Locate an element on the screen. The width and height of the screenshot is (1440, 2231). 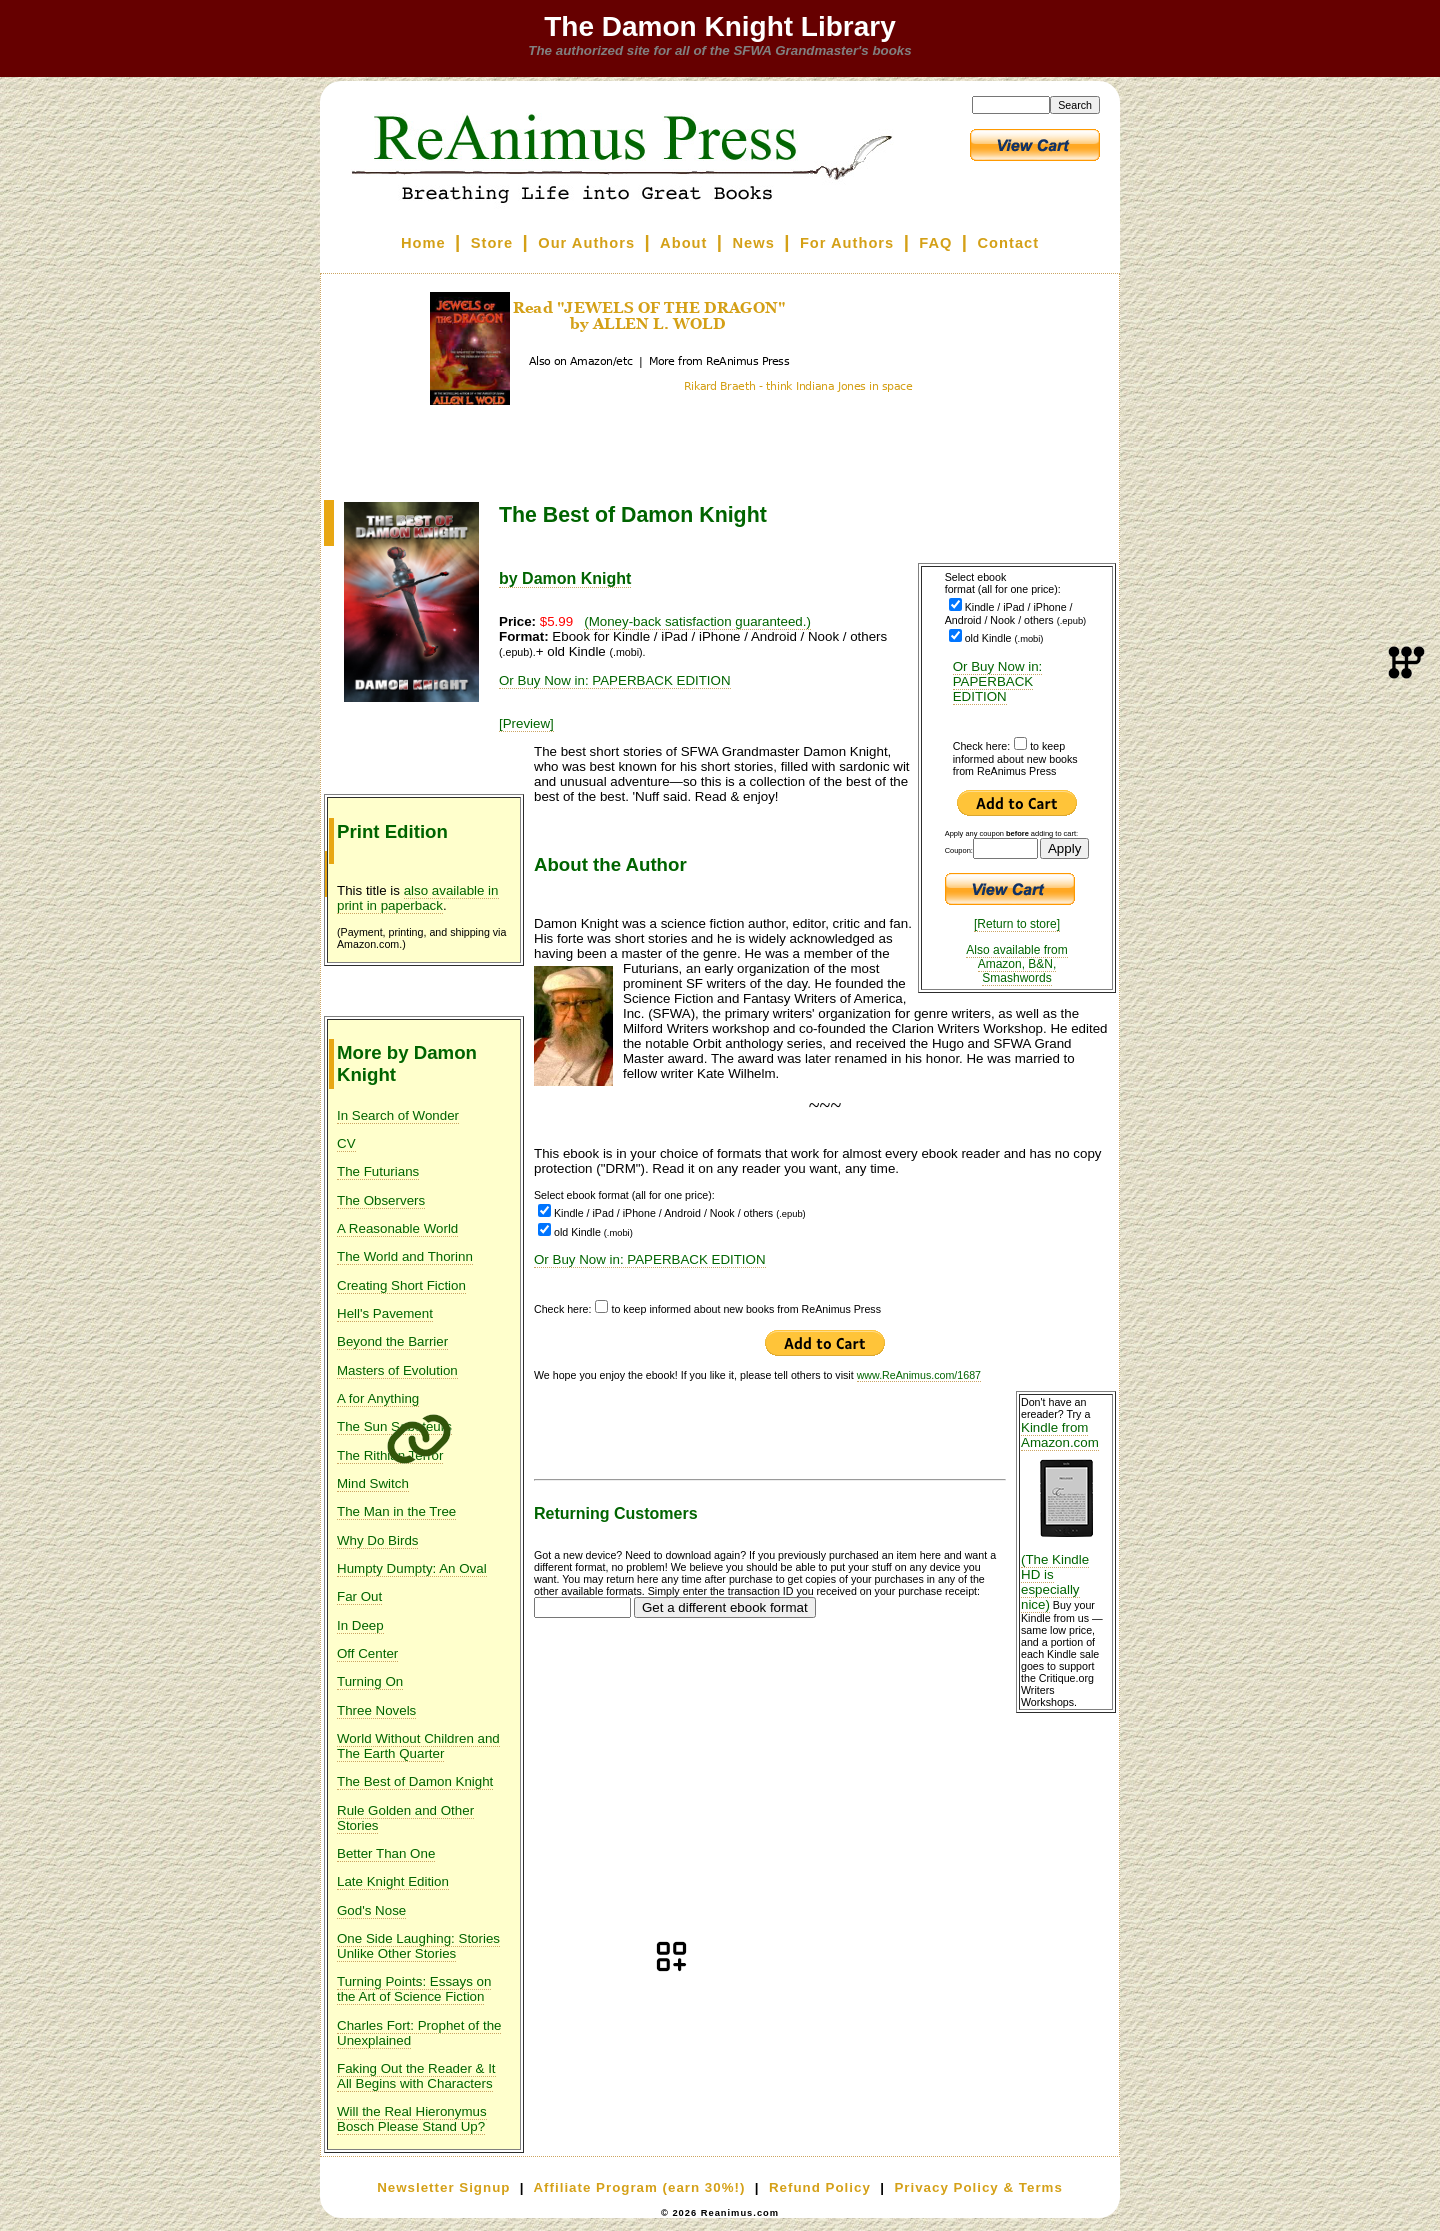
indicates manual transmission or gear settings is located at coordinates (1406, 662).